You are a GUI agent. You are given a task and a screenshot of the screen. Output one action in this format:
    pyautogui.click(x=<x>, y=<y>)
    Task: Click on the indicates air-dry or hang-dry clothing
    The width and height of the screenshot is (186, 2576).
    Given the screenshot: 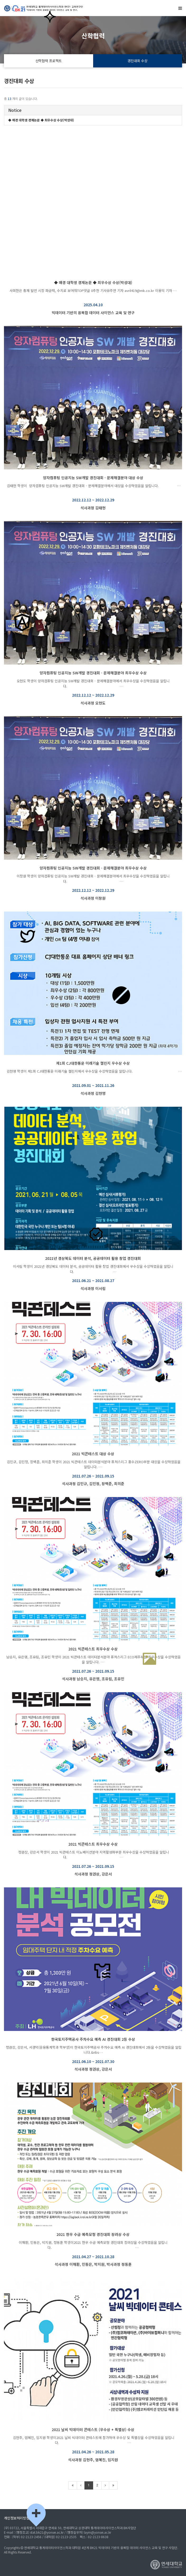 What is the action you would take?
    pyautogui.click(x=102, y=1971)
    